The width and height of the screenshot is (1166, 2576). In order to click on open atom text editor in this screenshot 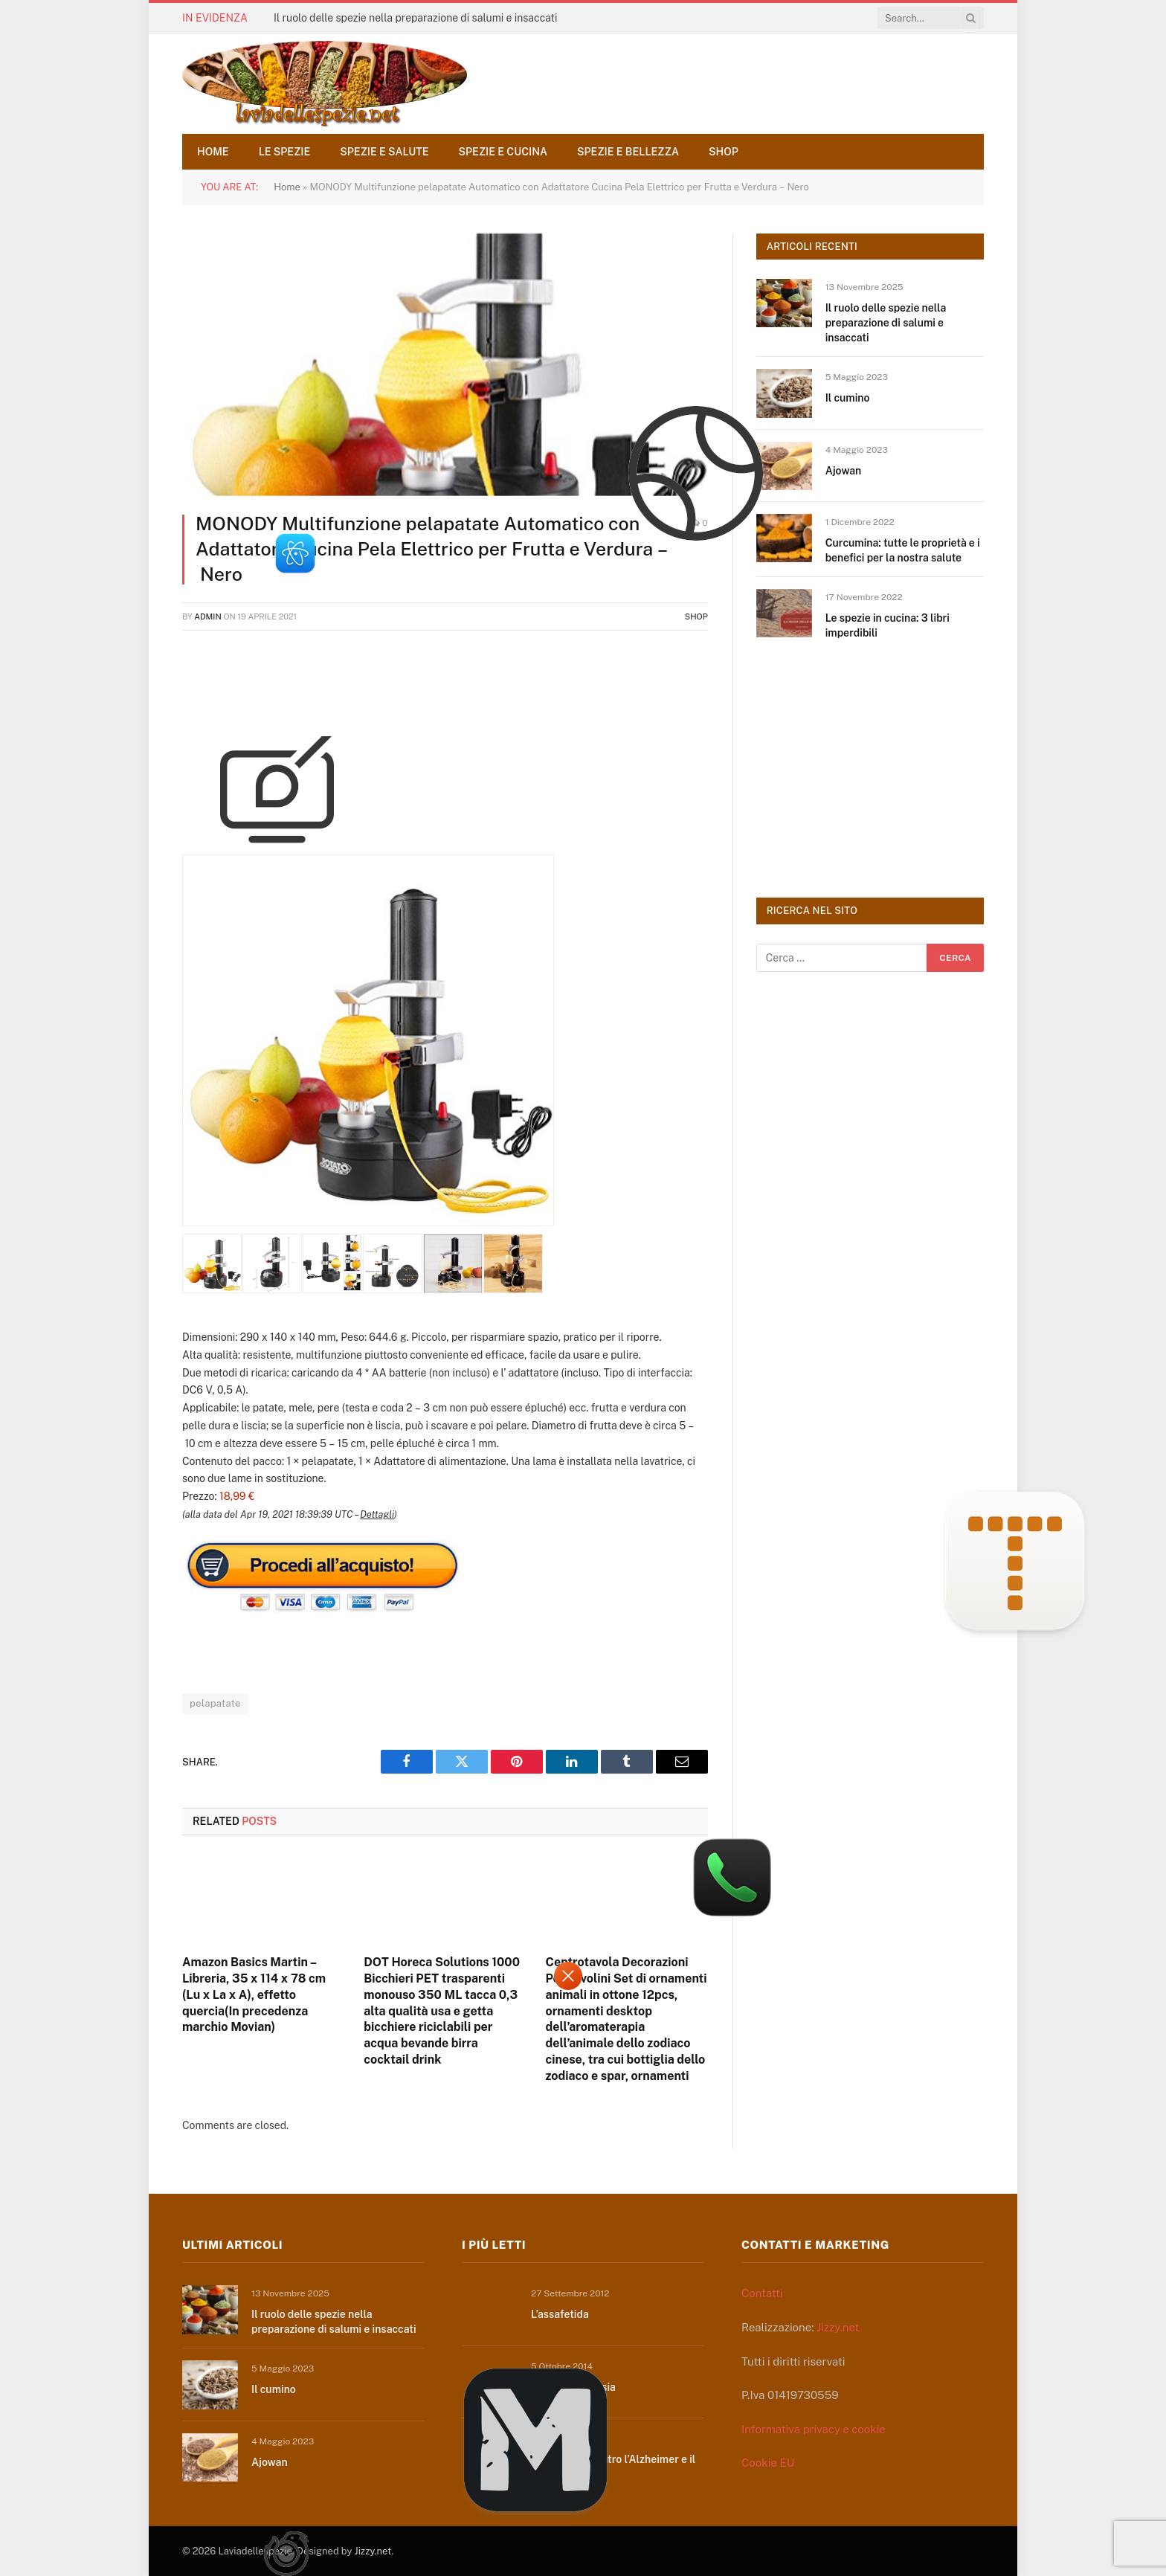, I will do `click(295, 553)`.